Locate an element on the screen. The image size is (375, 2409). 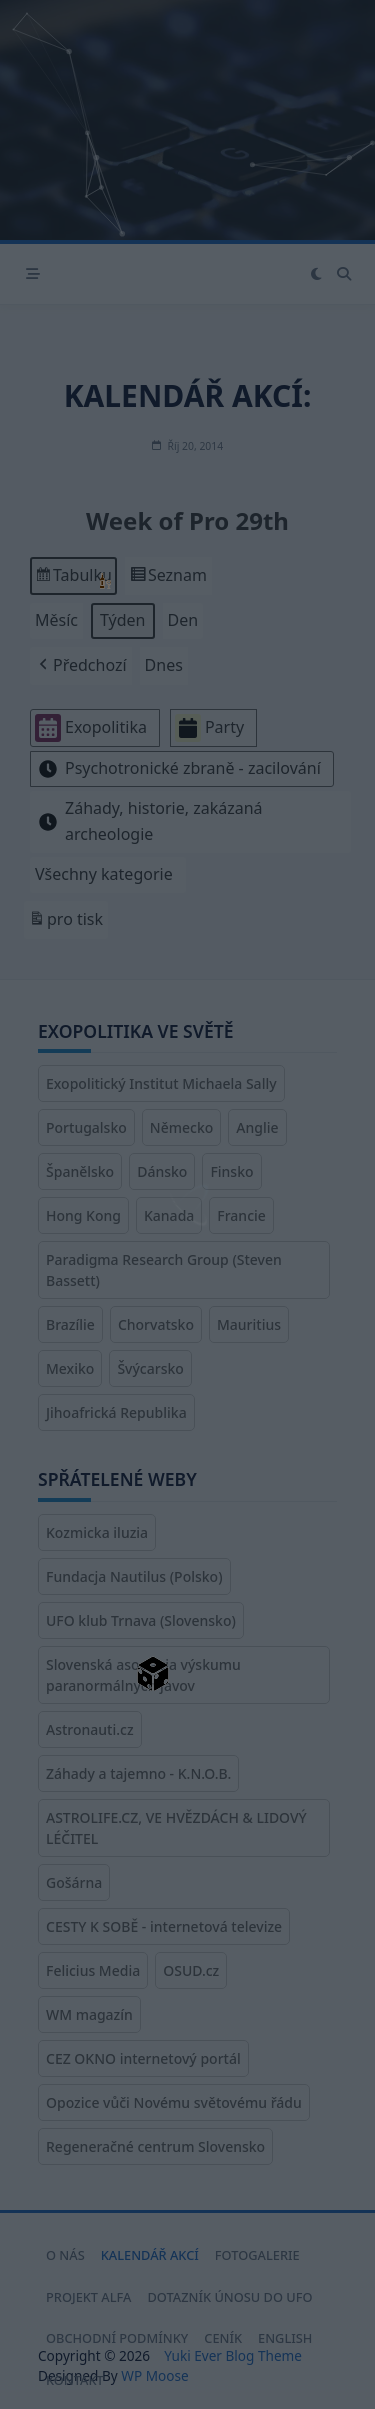
browse wine selection or beverage menu is located at coordinates (105, 580).